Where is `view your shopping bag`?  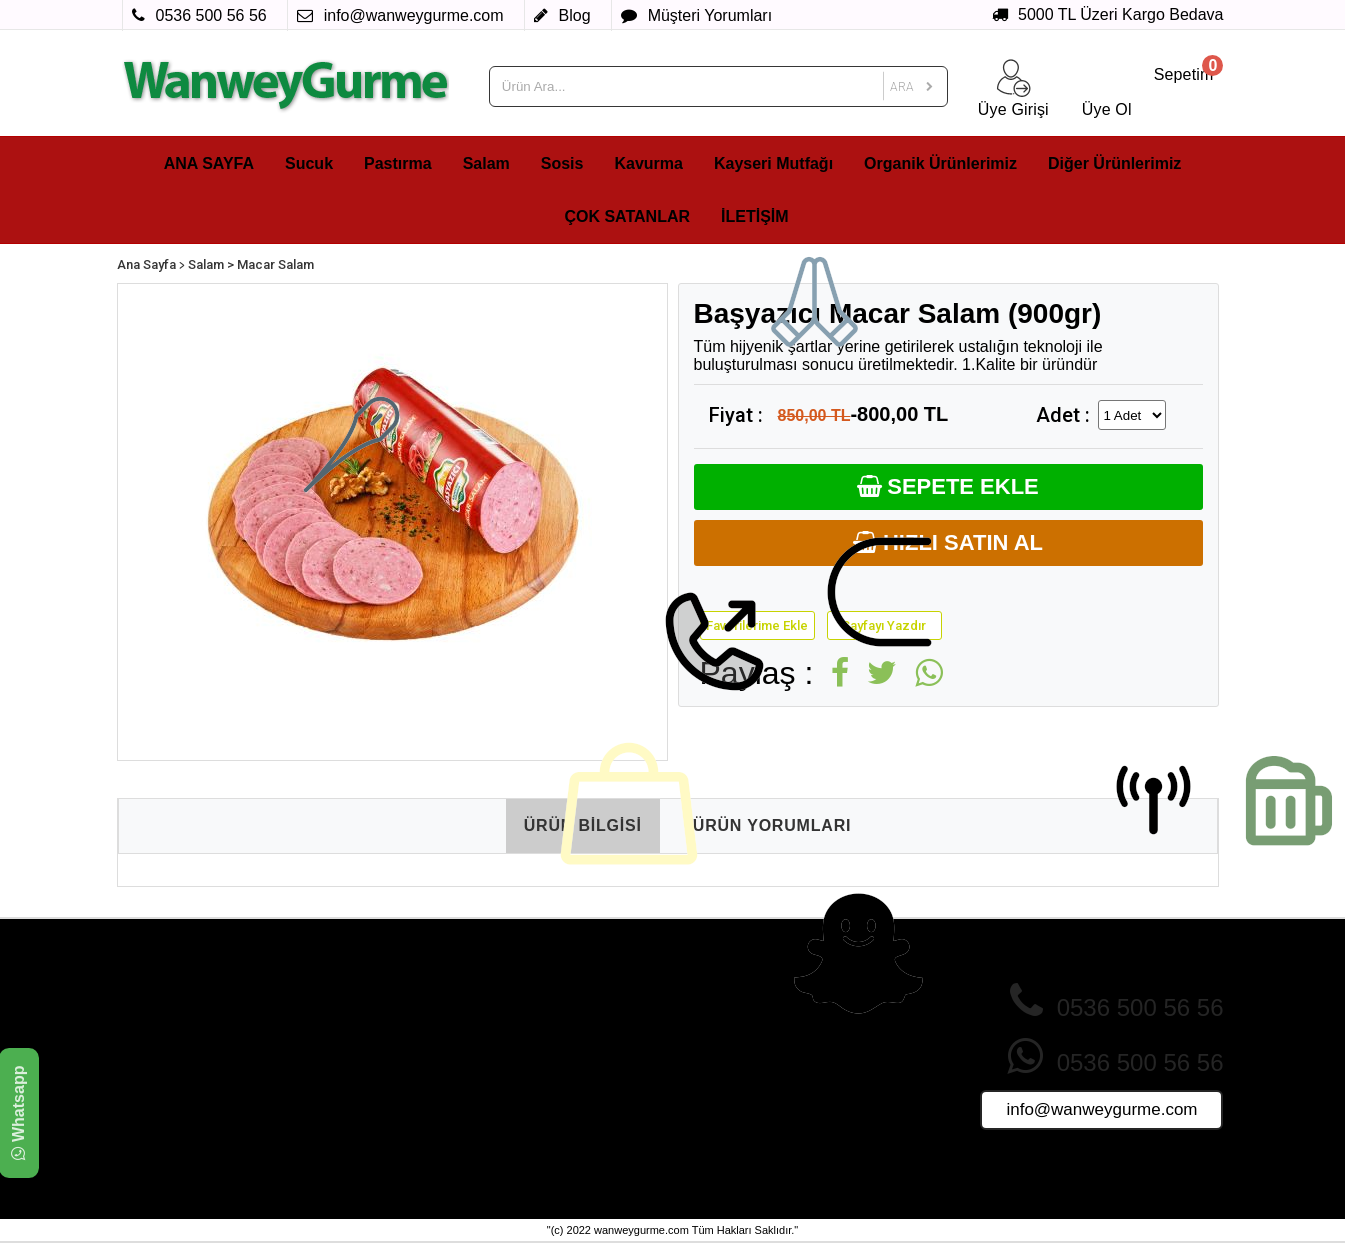
view your shopping bag is located at coordinates (629, 811).